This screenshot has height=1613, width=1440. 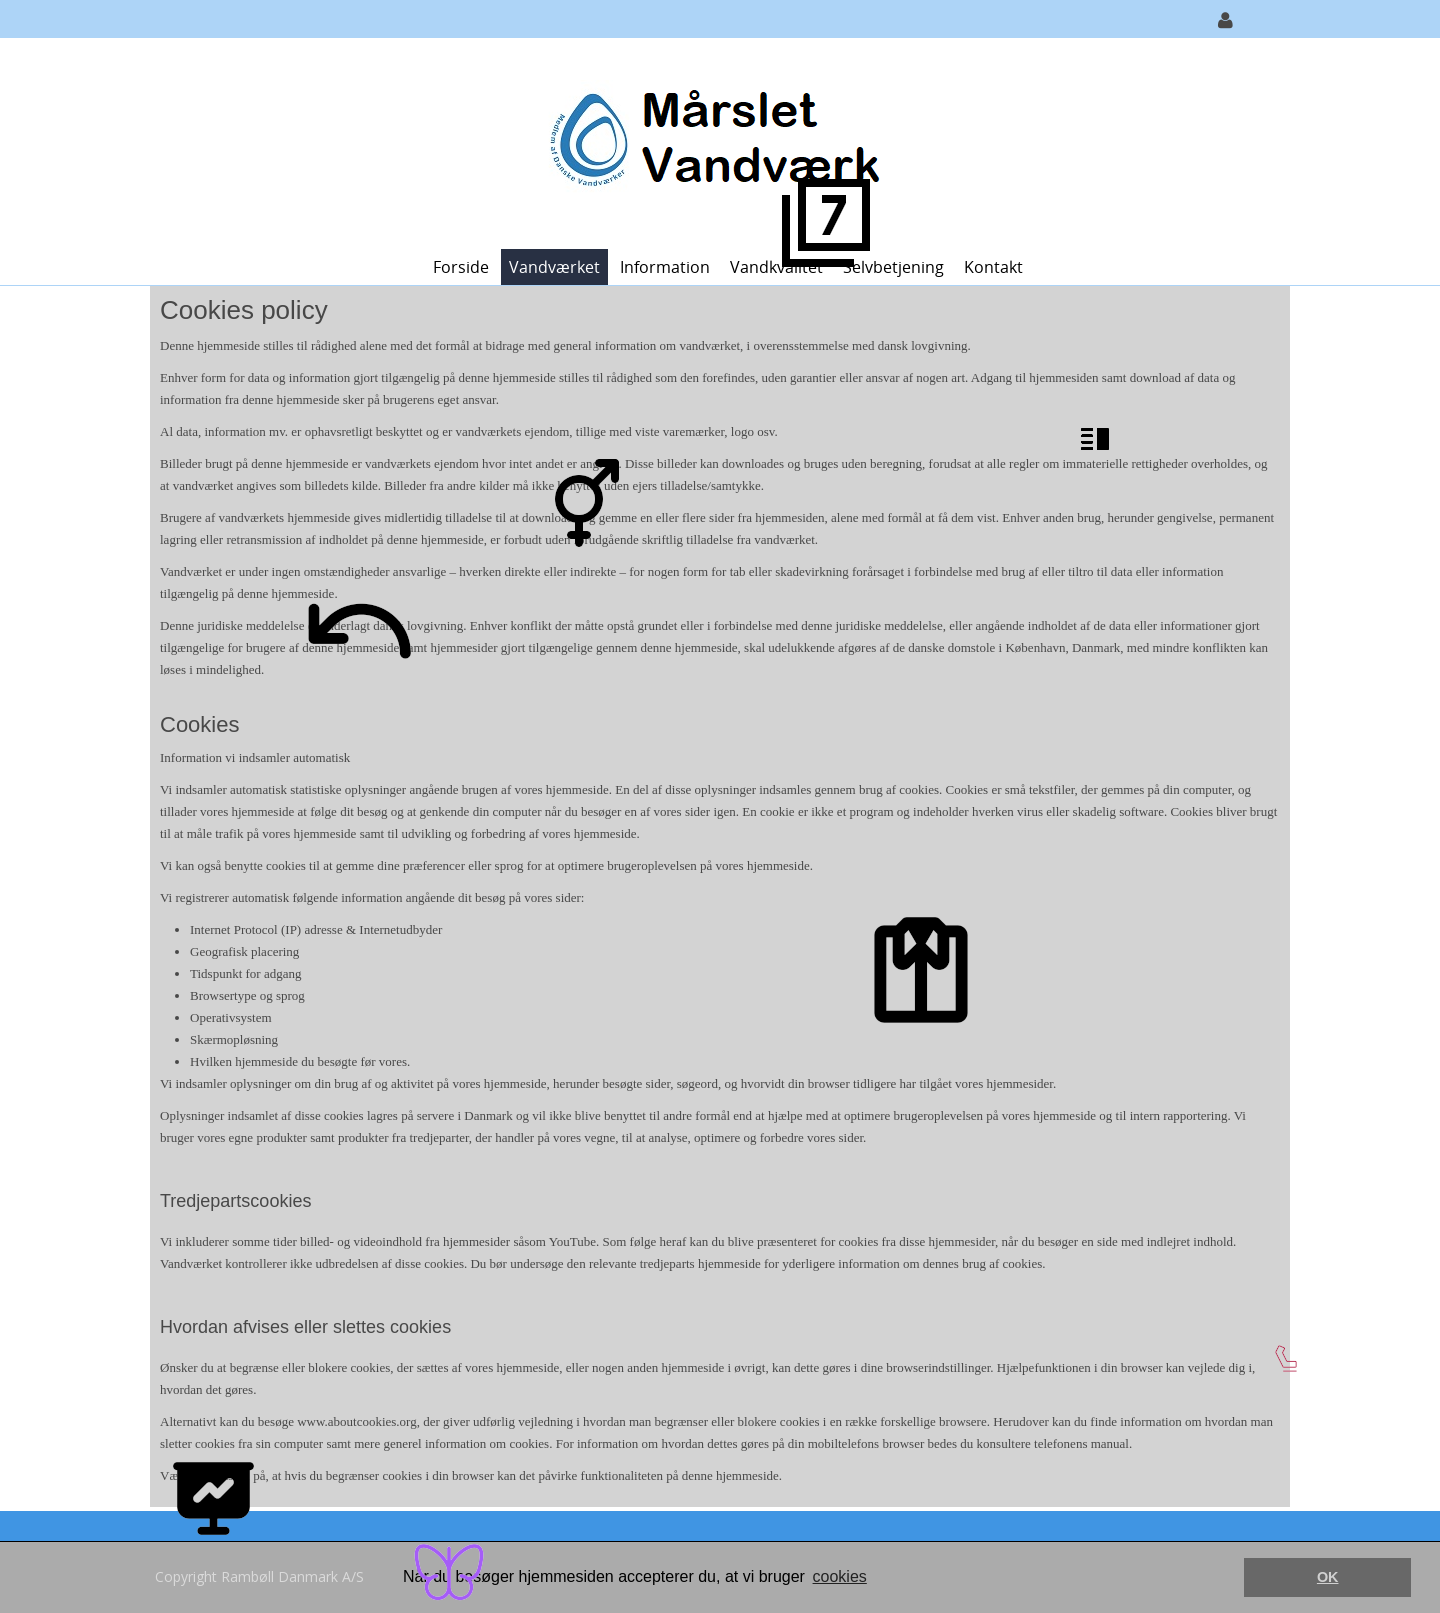 I want to click on view folded laundry or clothing items, so click(x=921, y=972).